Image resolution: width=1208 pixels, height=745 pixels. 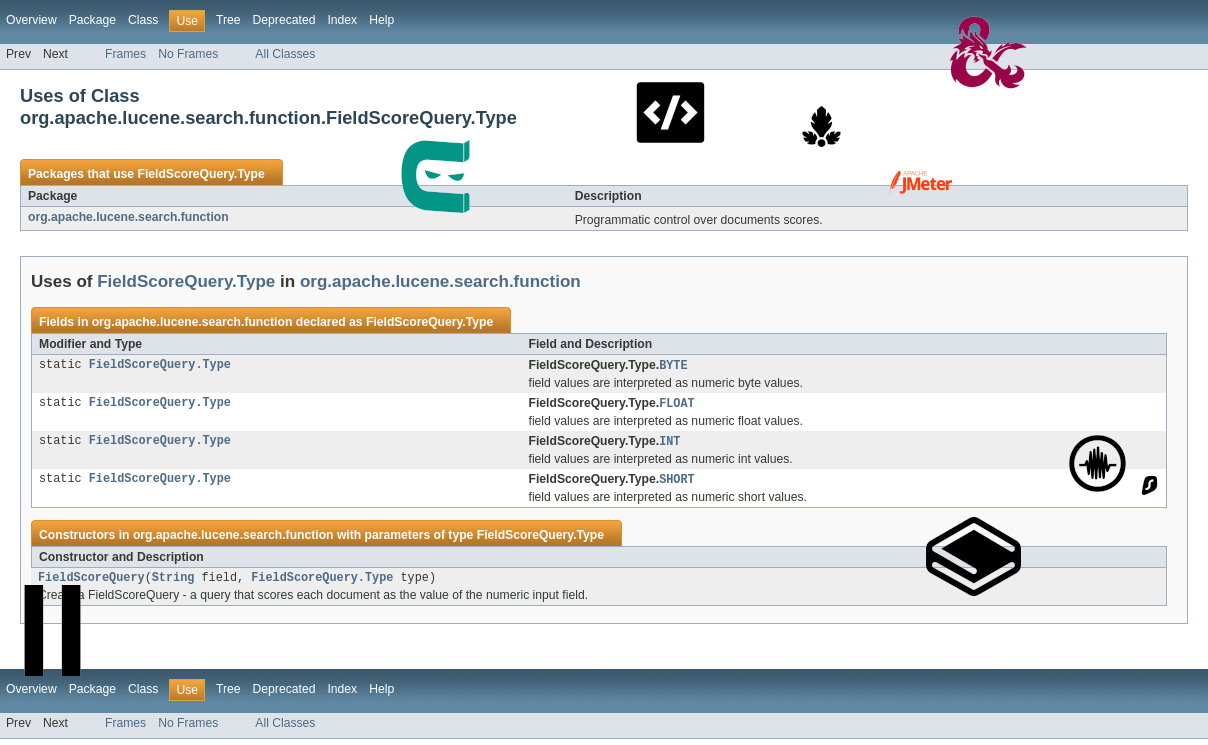 I want to click on apache jmeter application logo, so click(x=920, y=182).